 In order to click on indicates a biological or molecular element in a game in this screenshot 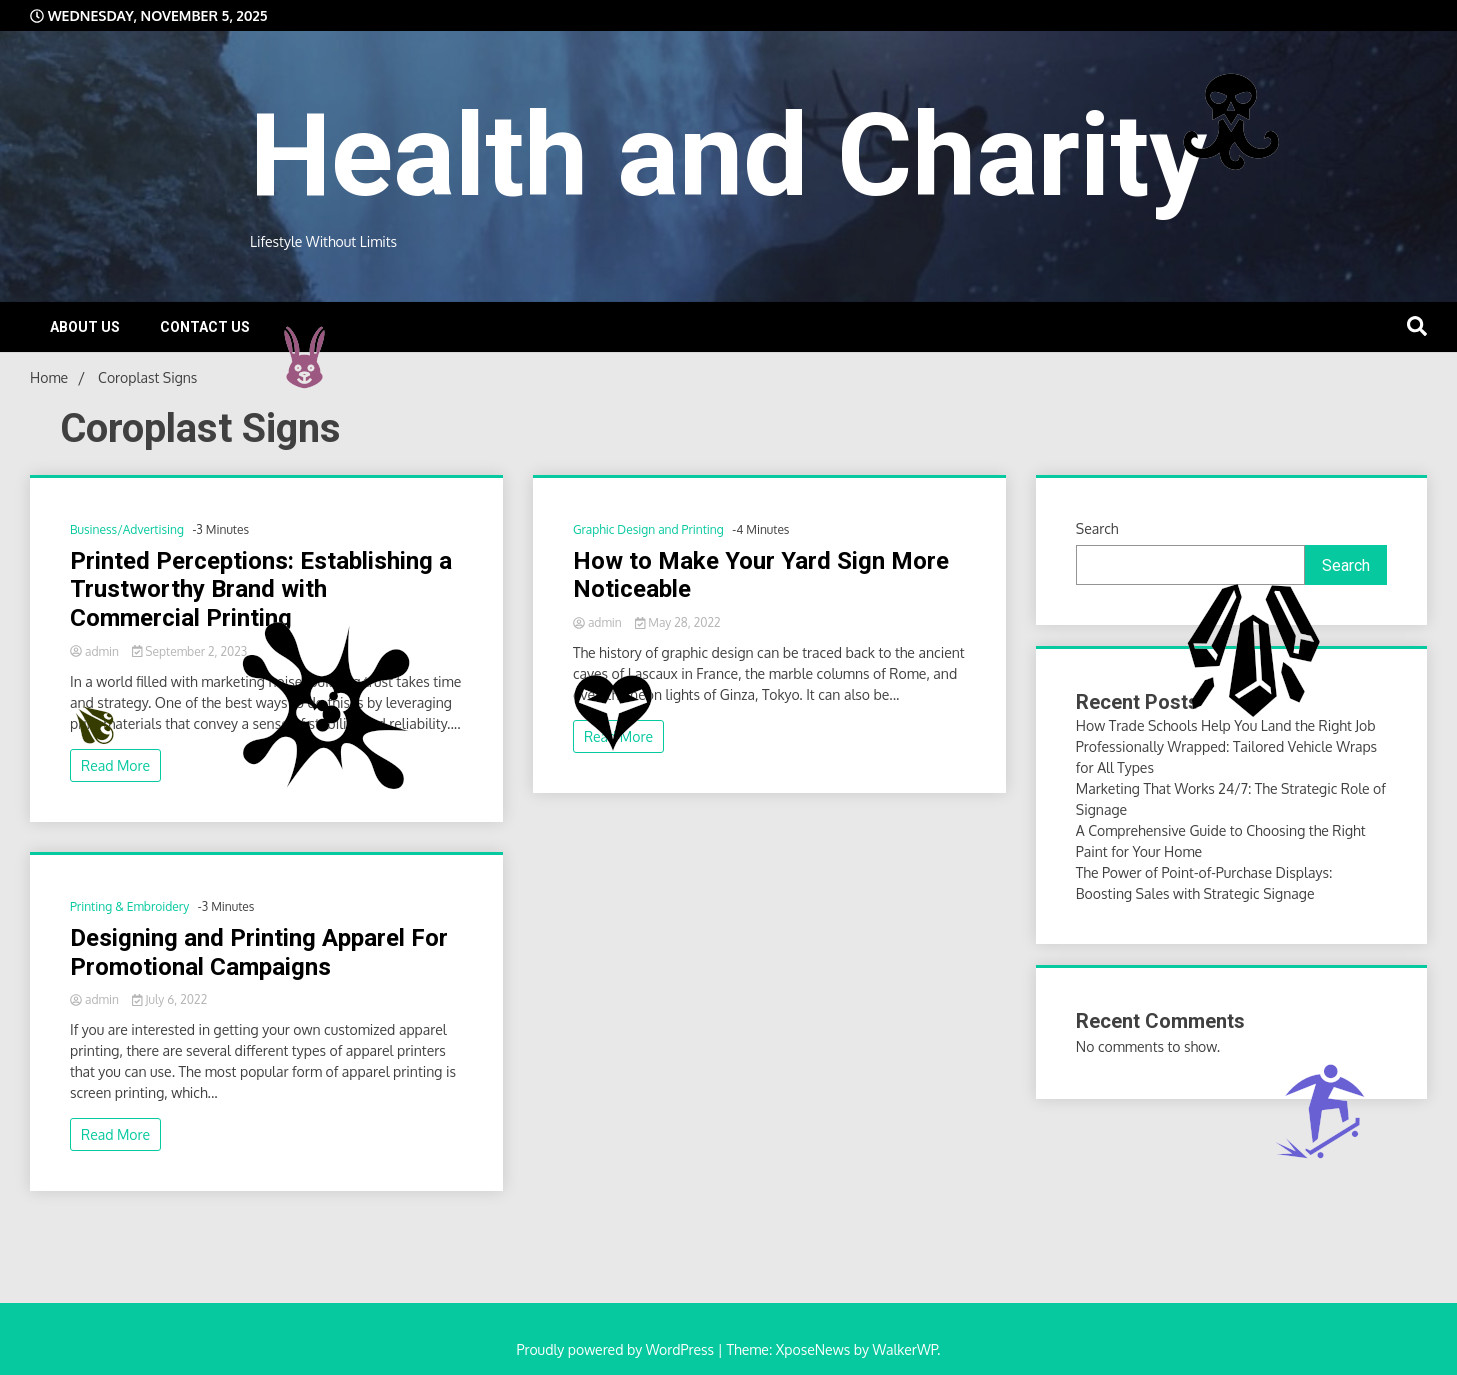, I will do `click(326, 705)`.